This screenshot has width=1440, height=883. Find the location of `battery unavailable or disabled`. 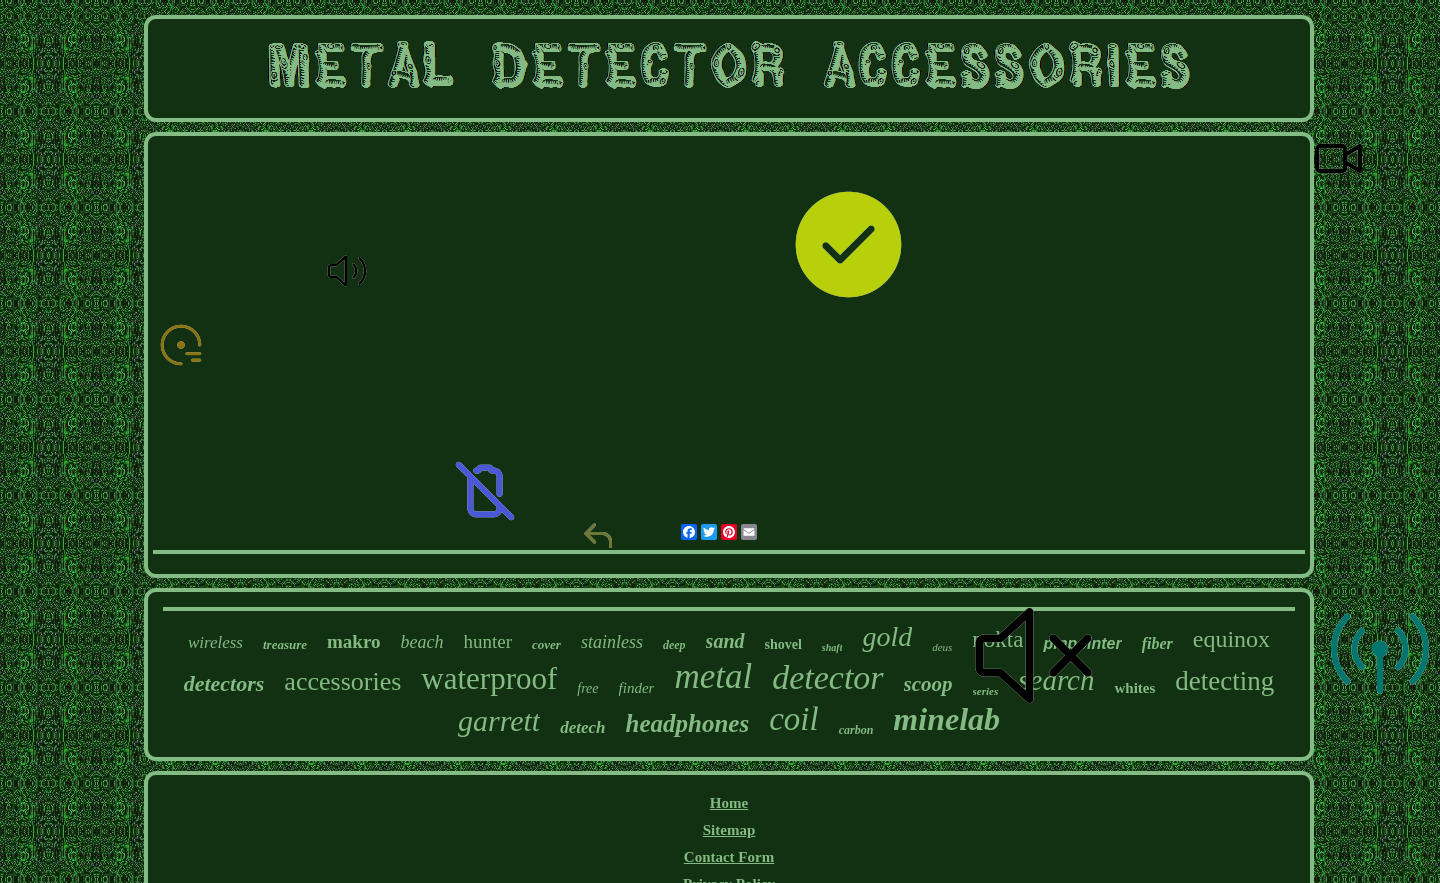

battery unavailable or disabled is located at coordinates (485, 491).